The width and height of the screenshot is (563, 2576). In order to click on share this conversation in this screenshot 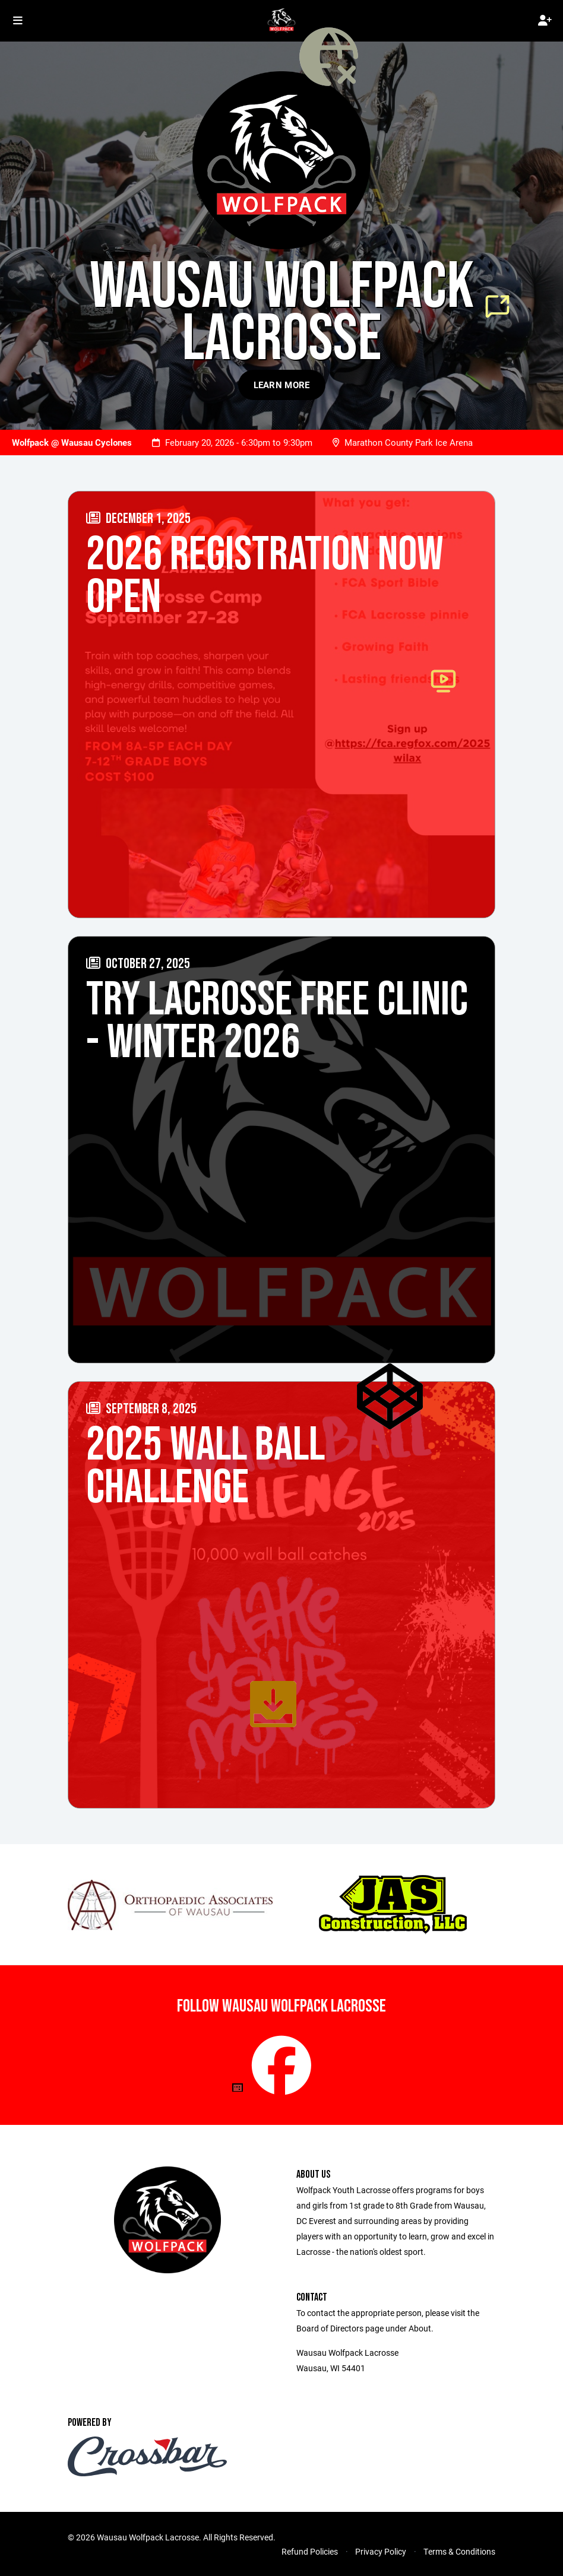, I will do `click(497, 306)`.